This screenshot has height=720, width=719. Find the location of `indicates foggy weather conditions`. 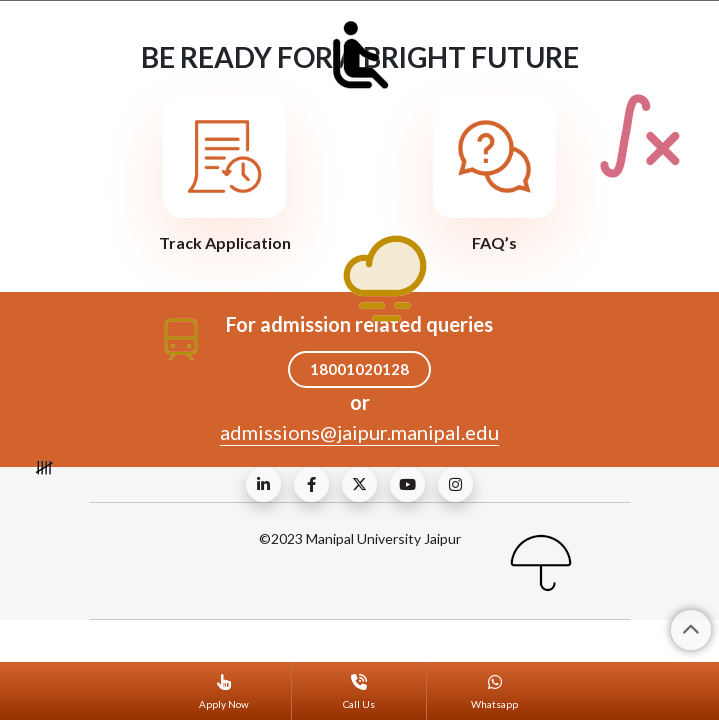

indicates foggy weather conditions is located at coordinates (385, 277).